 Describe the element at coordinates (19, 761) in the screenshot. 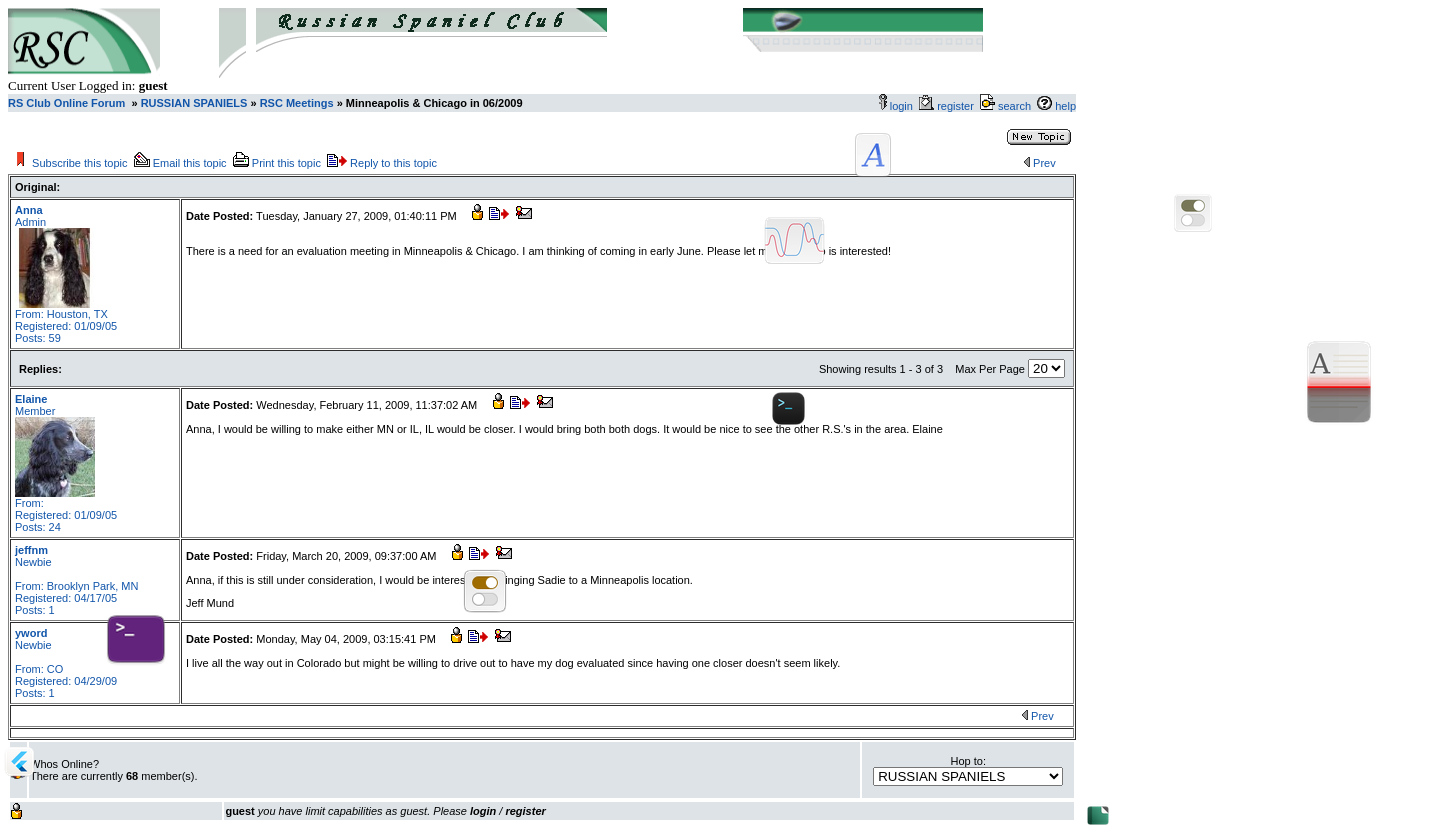

I see `open the Flutter development application` at that location.